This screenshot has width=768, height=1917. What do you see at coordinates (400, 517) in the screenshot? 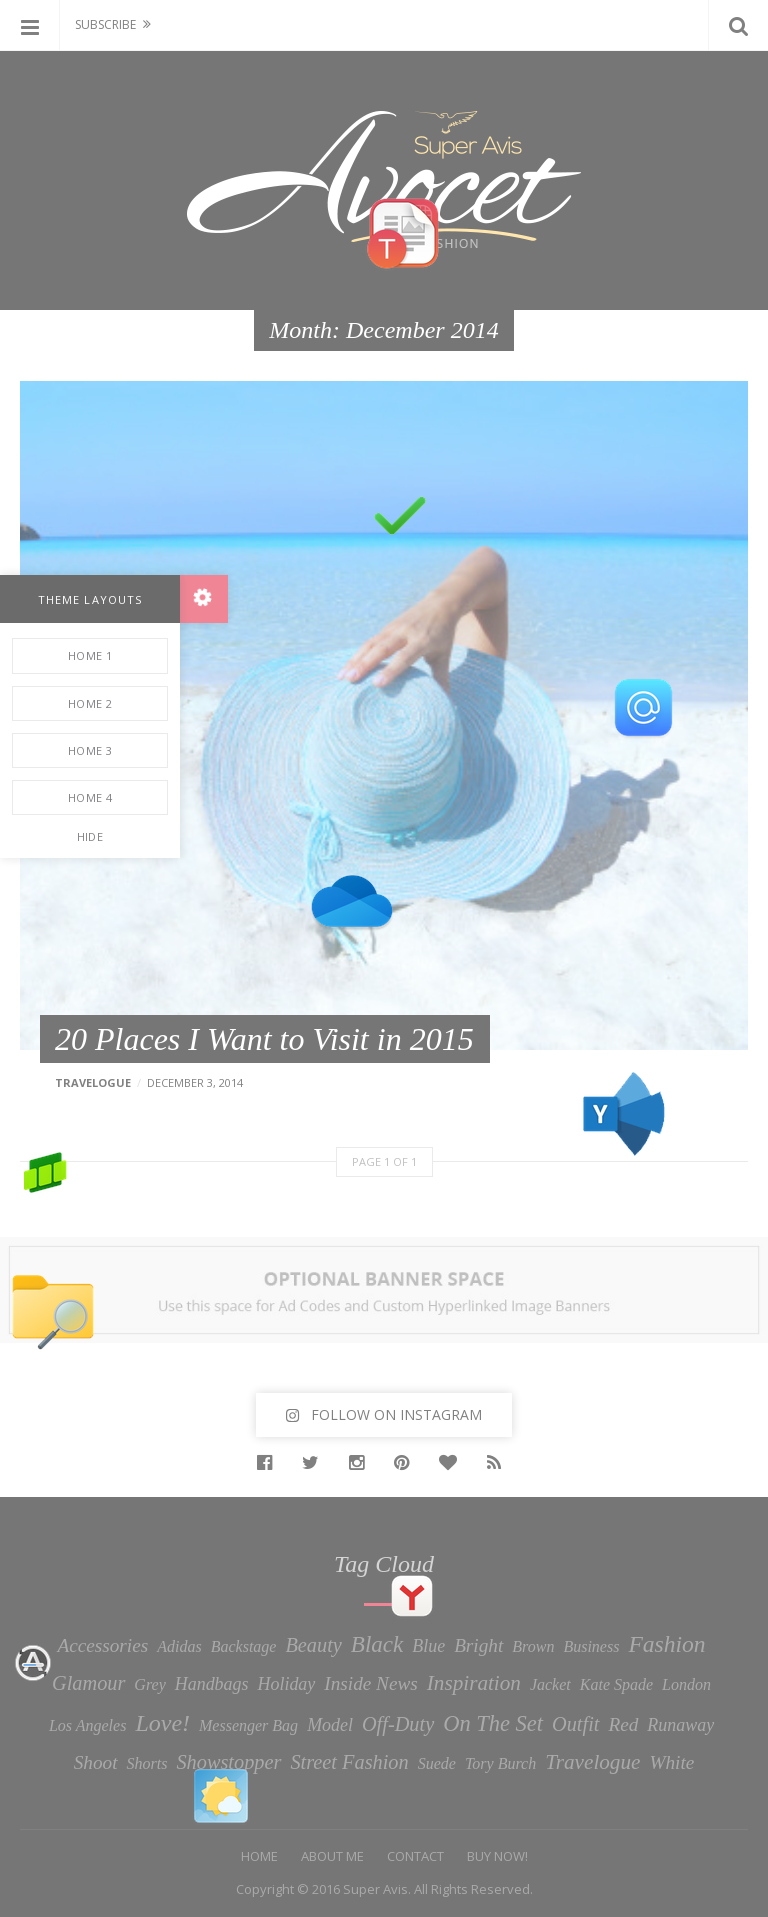
I see `indicates task or action completed successfully` at bounding box center [400, 517].